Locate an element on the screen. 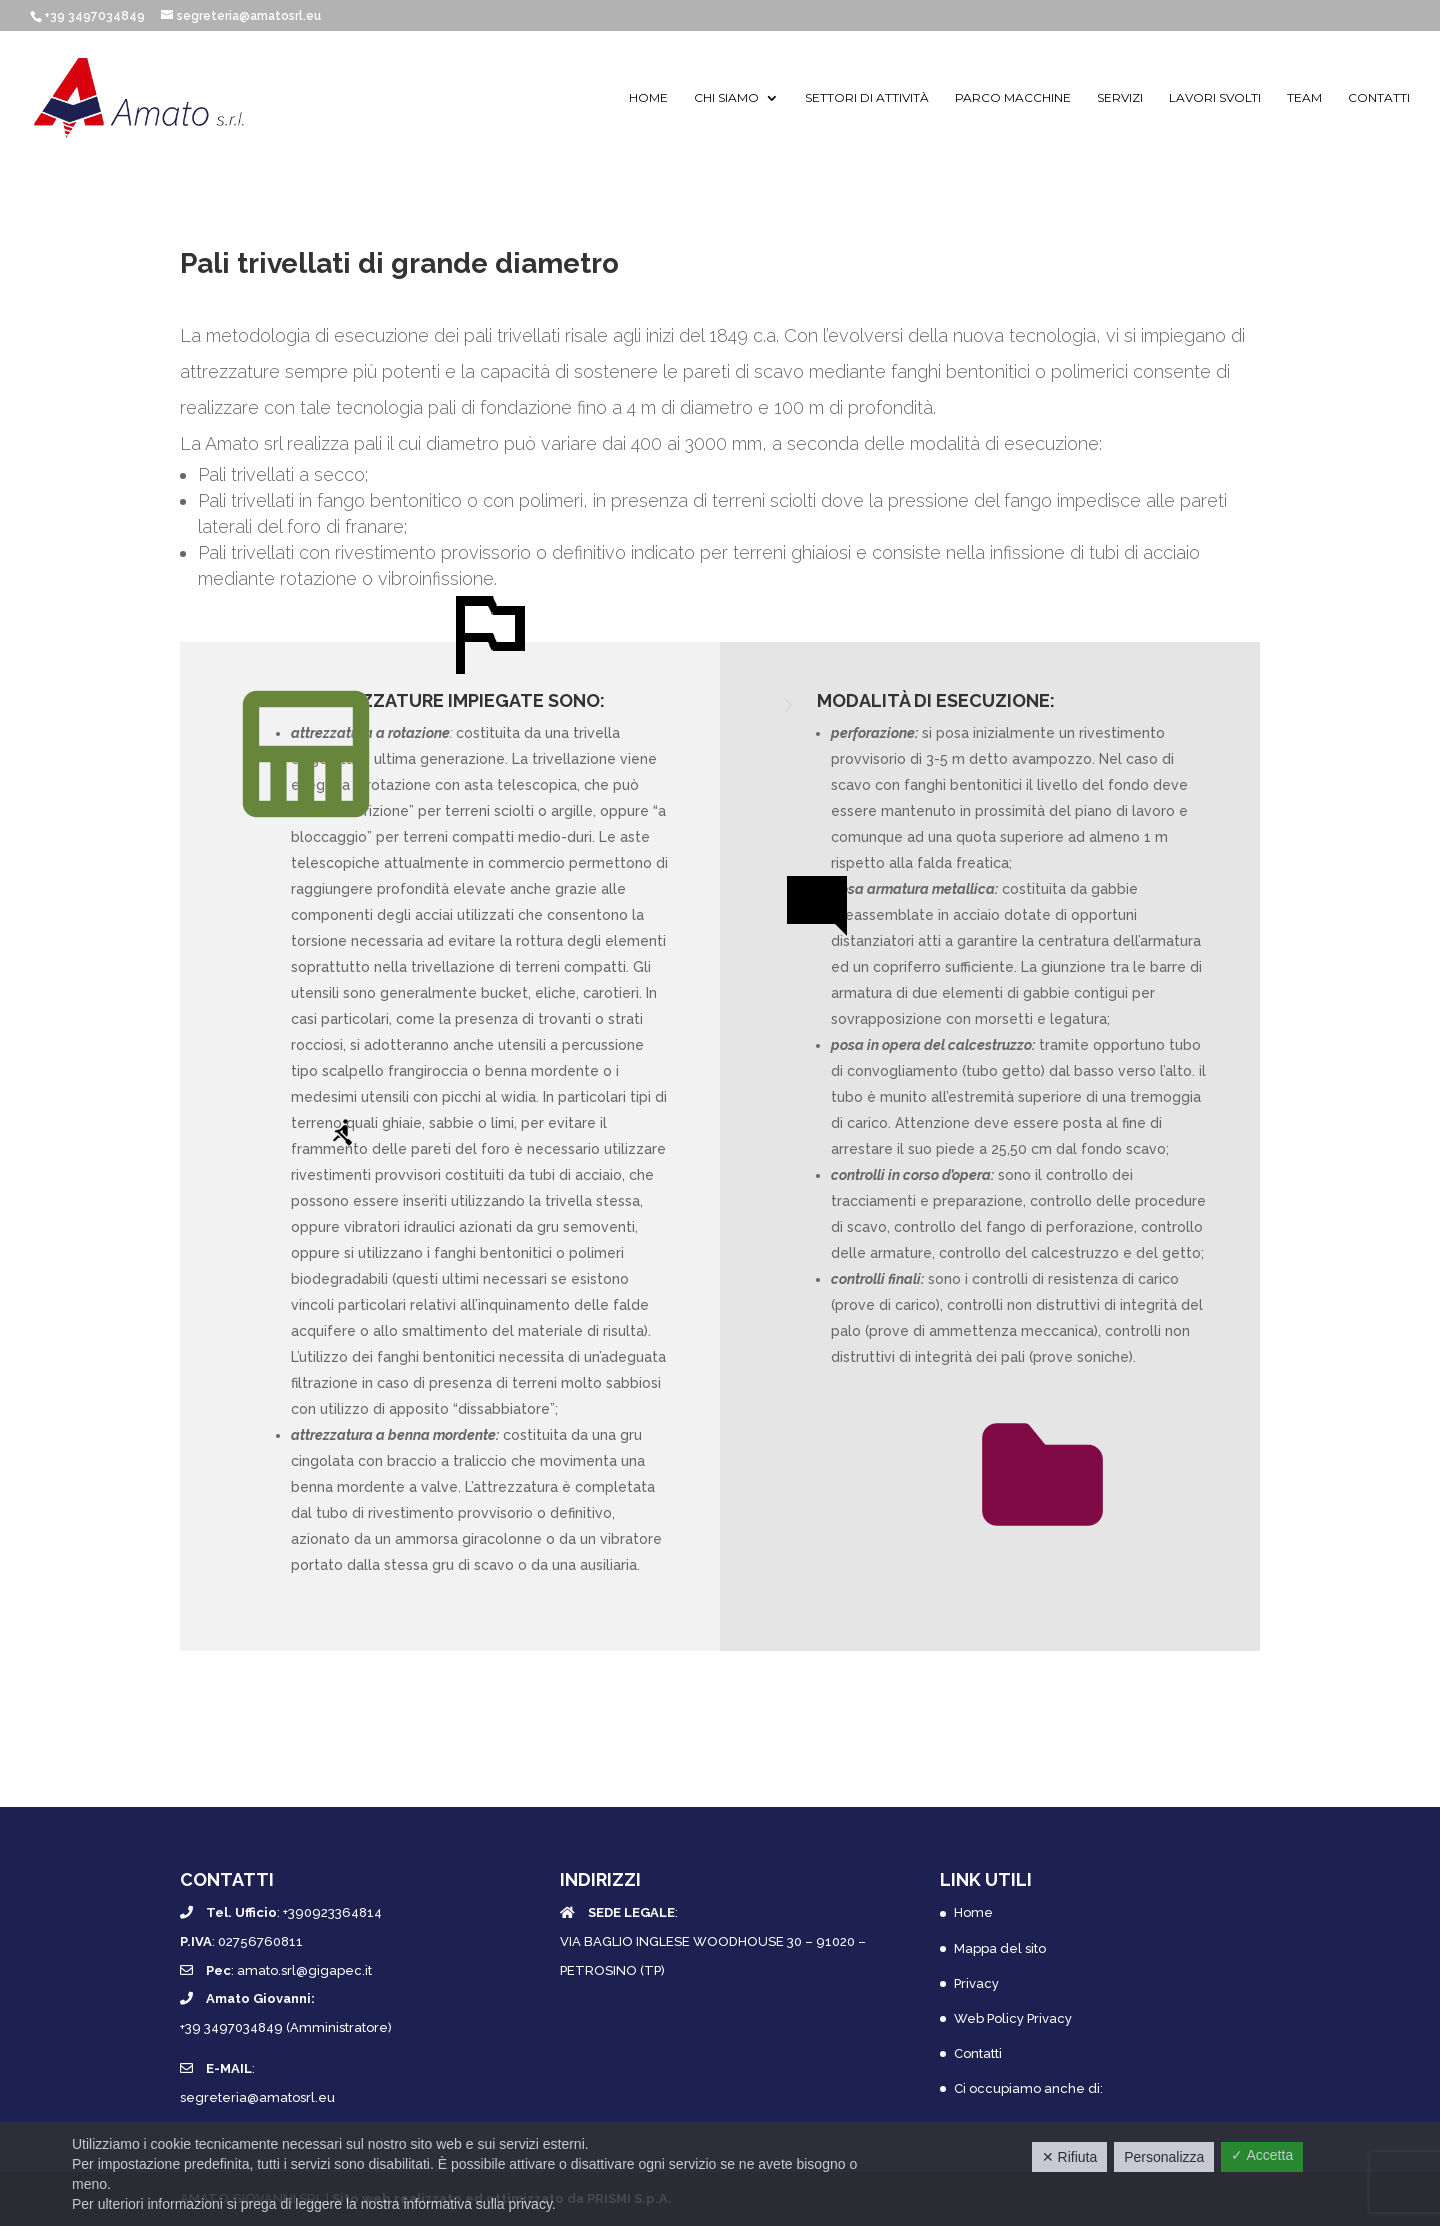 The image size is (1440, 2226). toggle bottom panel visibility is located at coordinates (306, 754).